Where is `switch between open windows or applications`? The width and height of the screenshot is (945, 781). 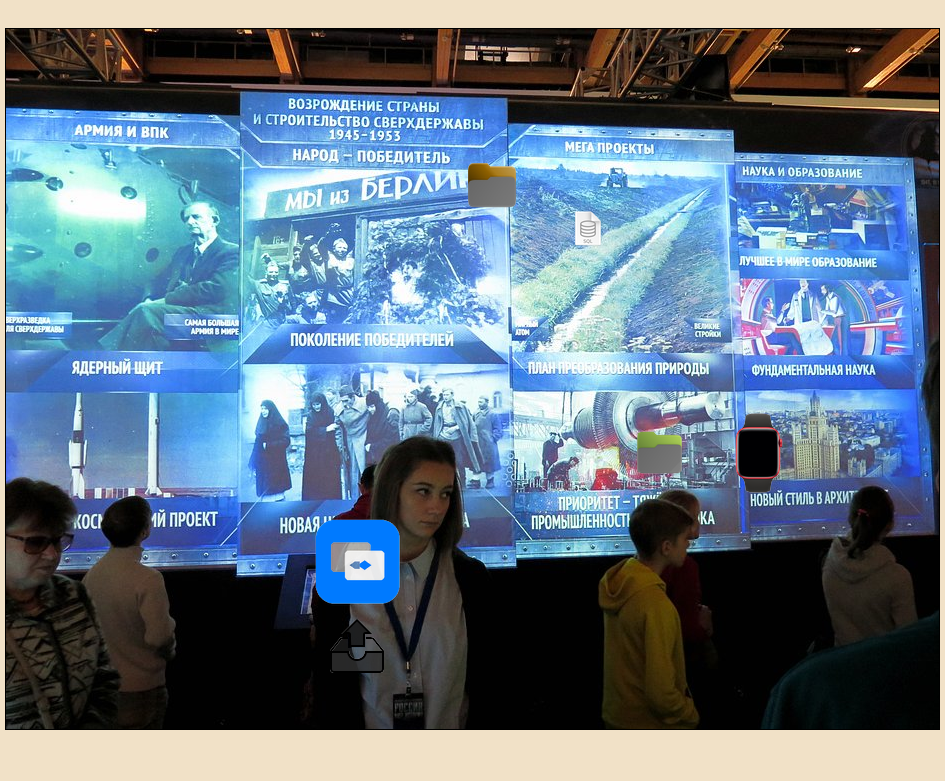
switch between open windows or applications is located at coordinates (357, 561).